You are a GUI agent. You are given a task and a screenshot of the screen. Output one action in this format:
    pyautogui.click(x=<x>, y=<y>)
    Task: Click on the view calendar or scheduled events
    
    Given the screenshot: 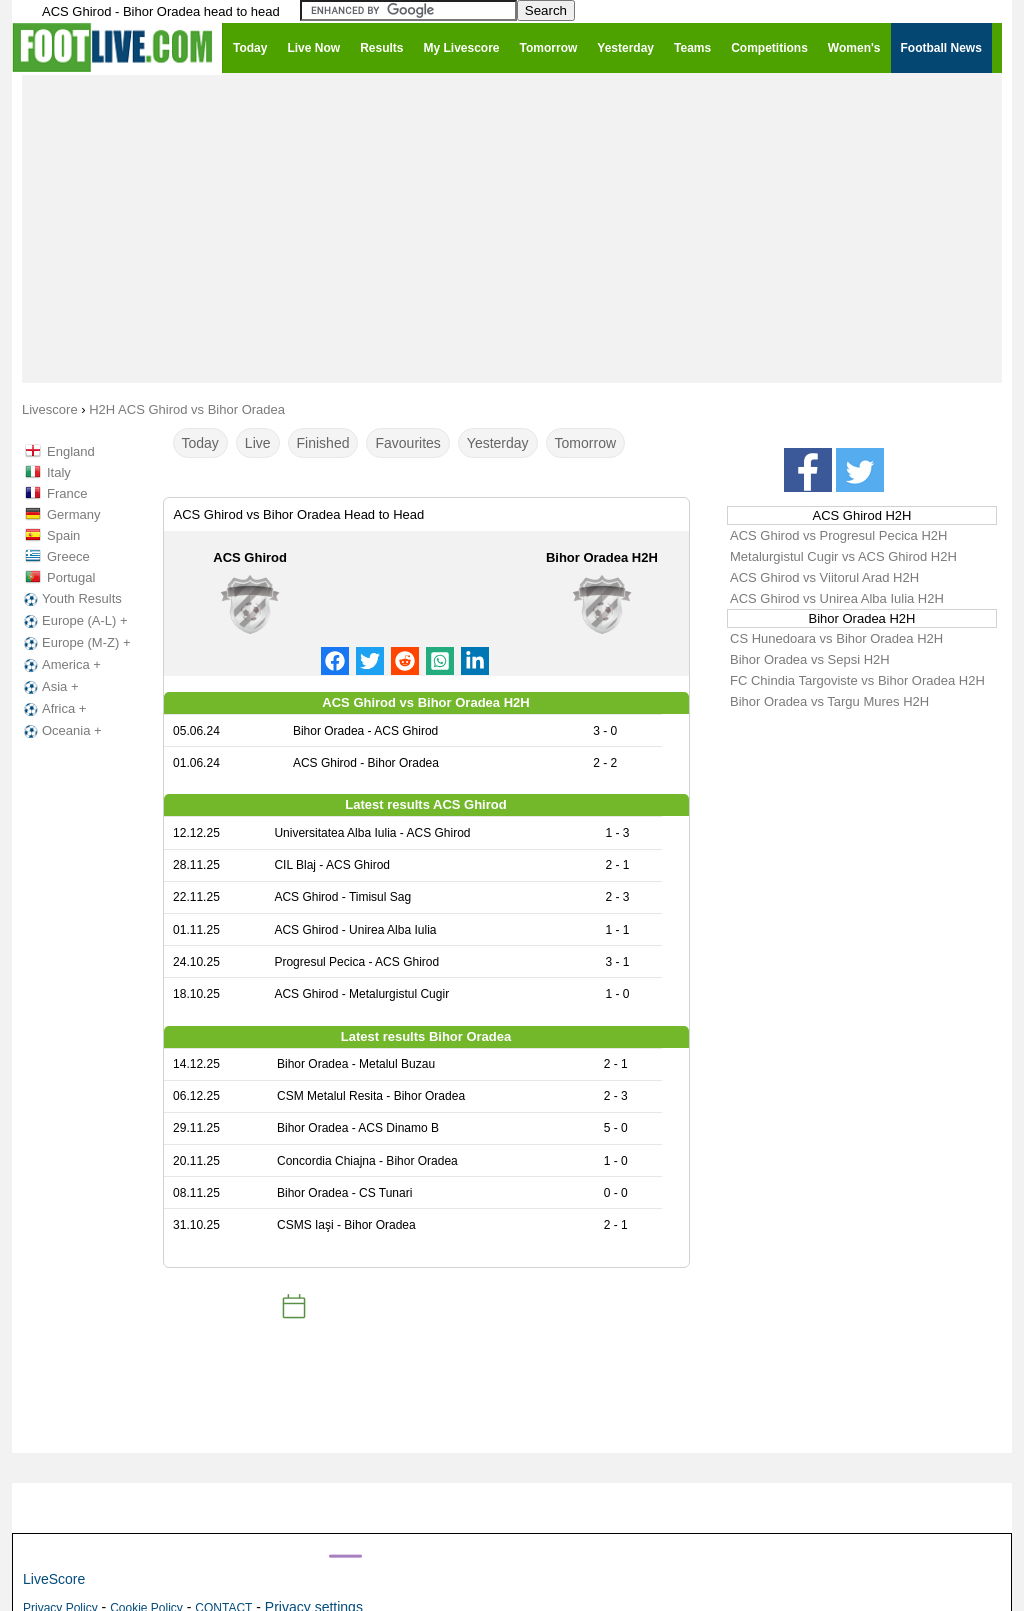 What is the action you would take?
    pyautogui.click(x=294, y=1307)
    